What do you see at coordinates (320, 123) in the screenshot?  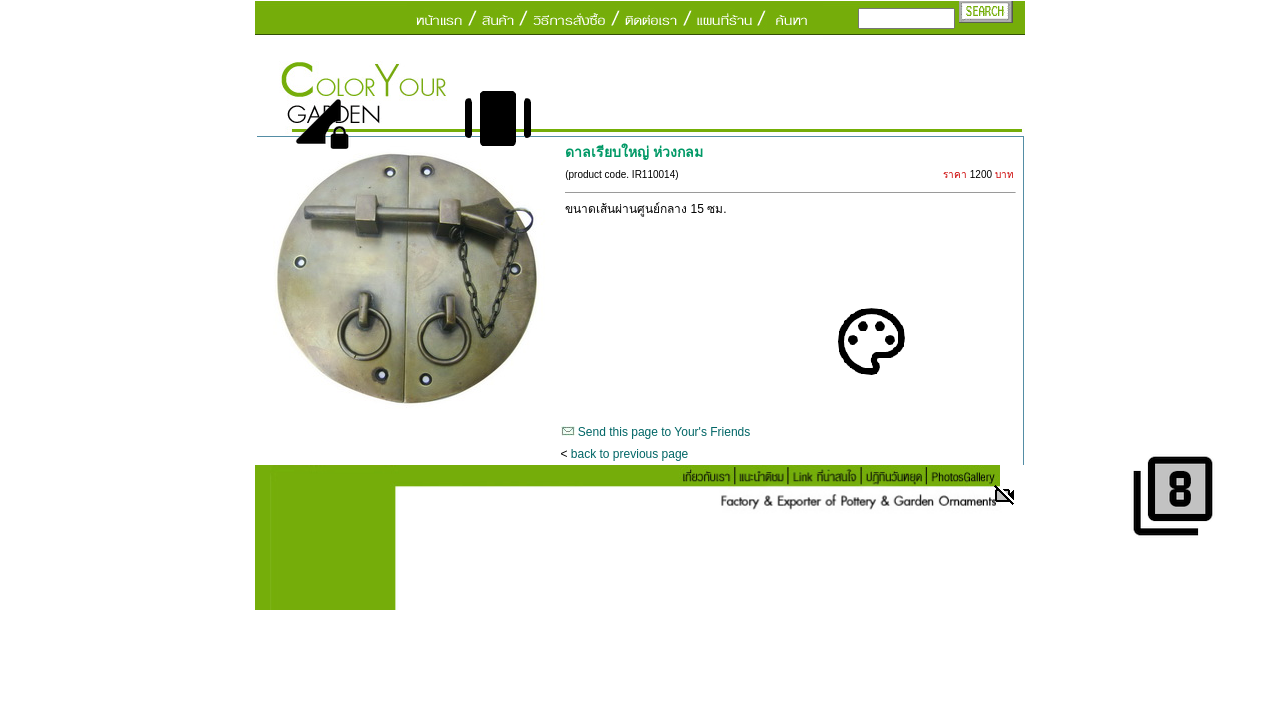 I see `indicates a secured or password-protected network connection` at bounding box center [320, 123].